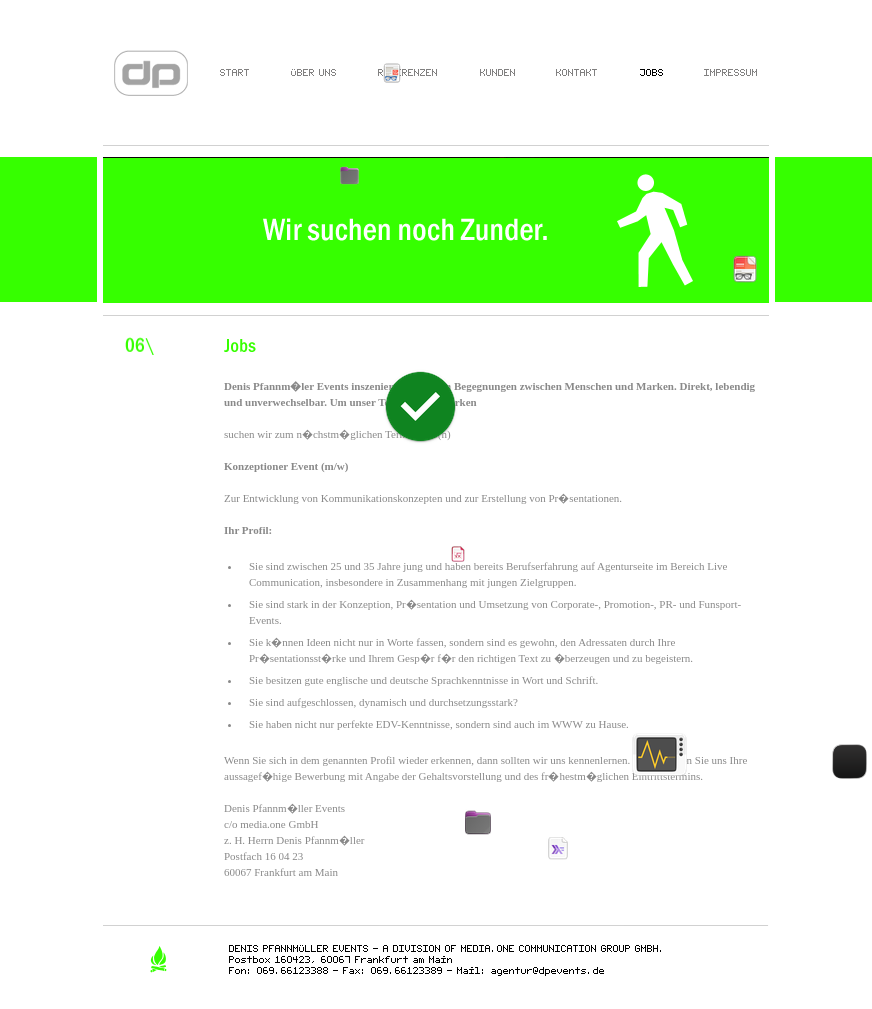 Image resolution: width=872 pixels, height=1009 pixels. Describe the element at coordinates (349, 175) in the screenshot. I see `open folder to view contents` at that location.